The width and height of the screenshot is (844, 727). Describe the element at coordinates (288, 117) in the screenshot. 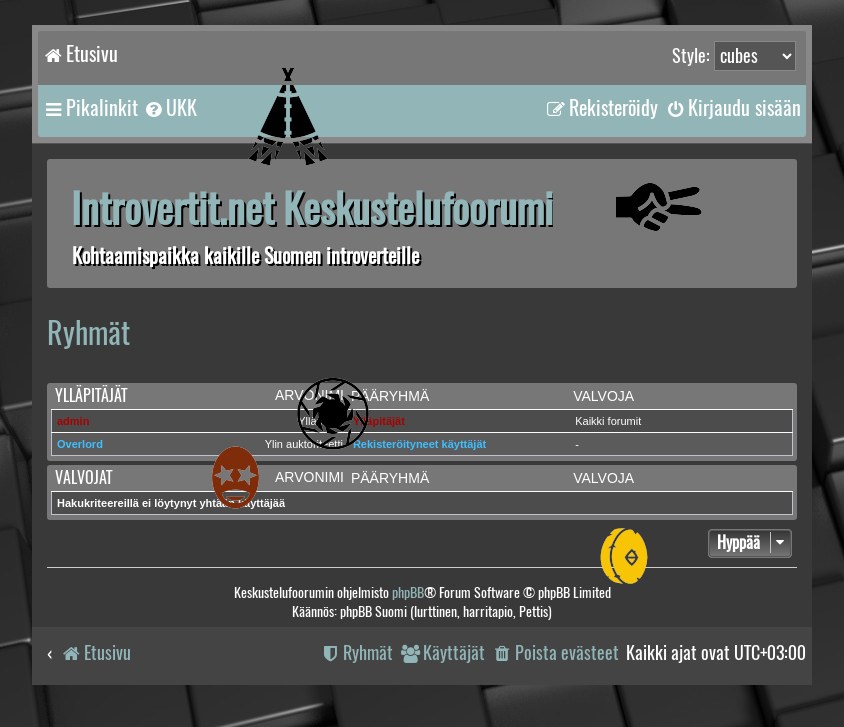

I see `access camping or outdoor activity features` at that location.